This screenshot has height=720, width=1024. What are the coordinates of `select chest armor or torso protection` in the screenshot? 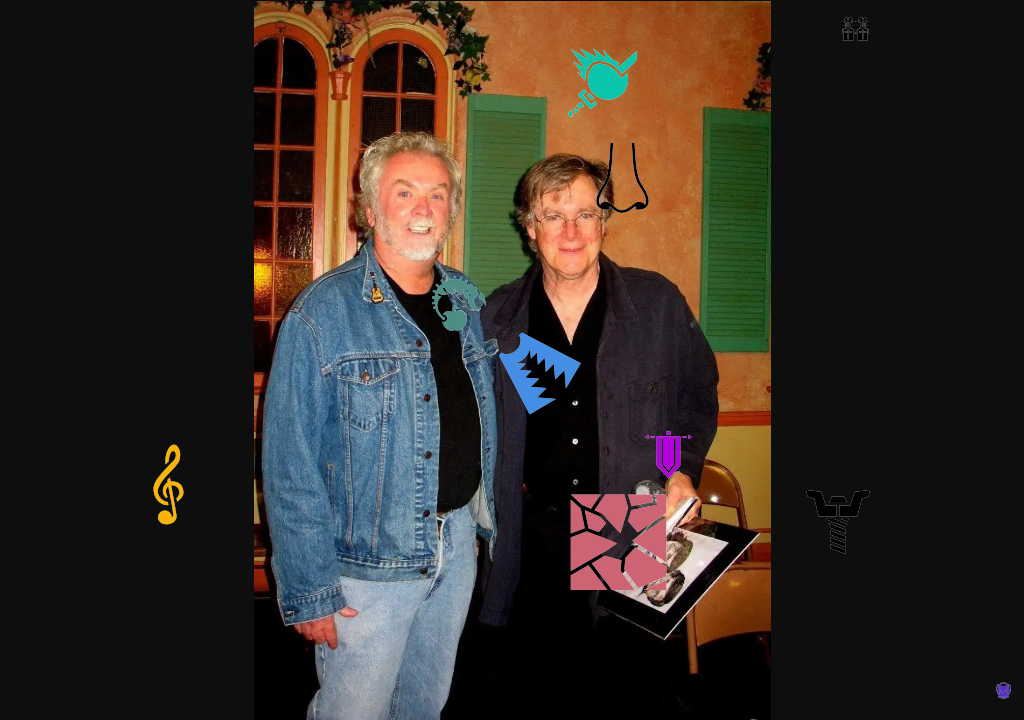 It's located at (1003, 690).